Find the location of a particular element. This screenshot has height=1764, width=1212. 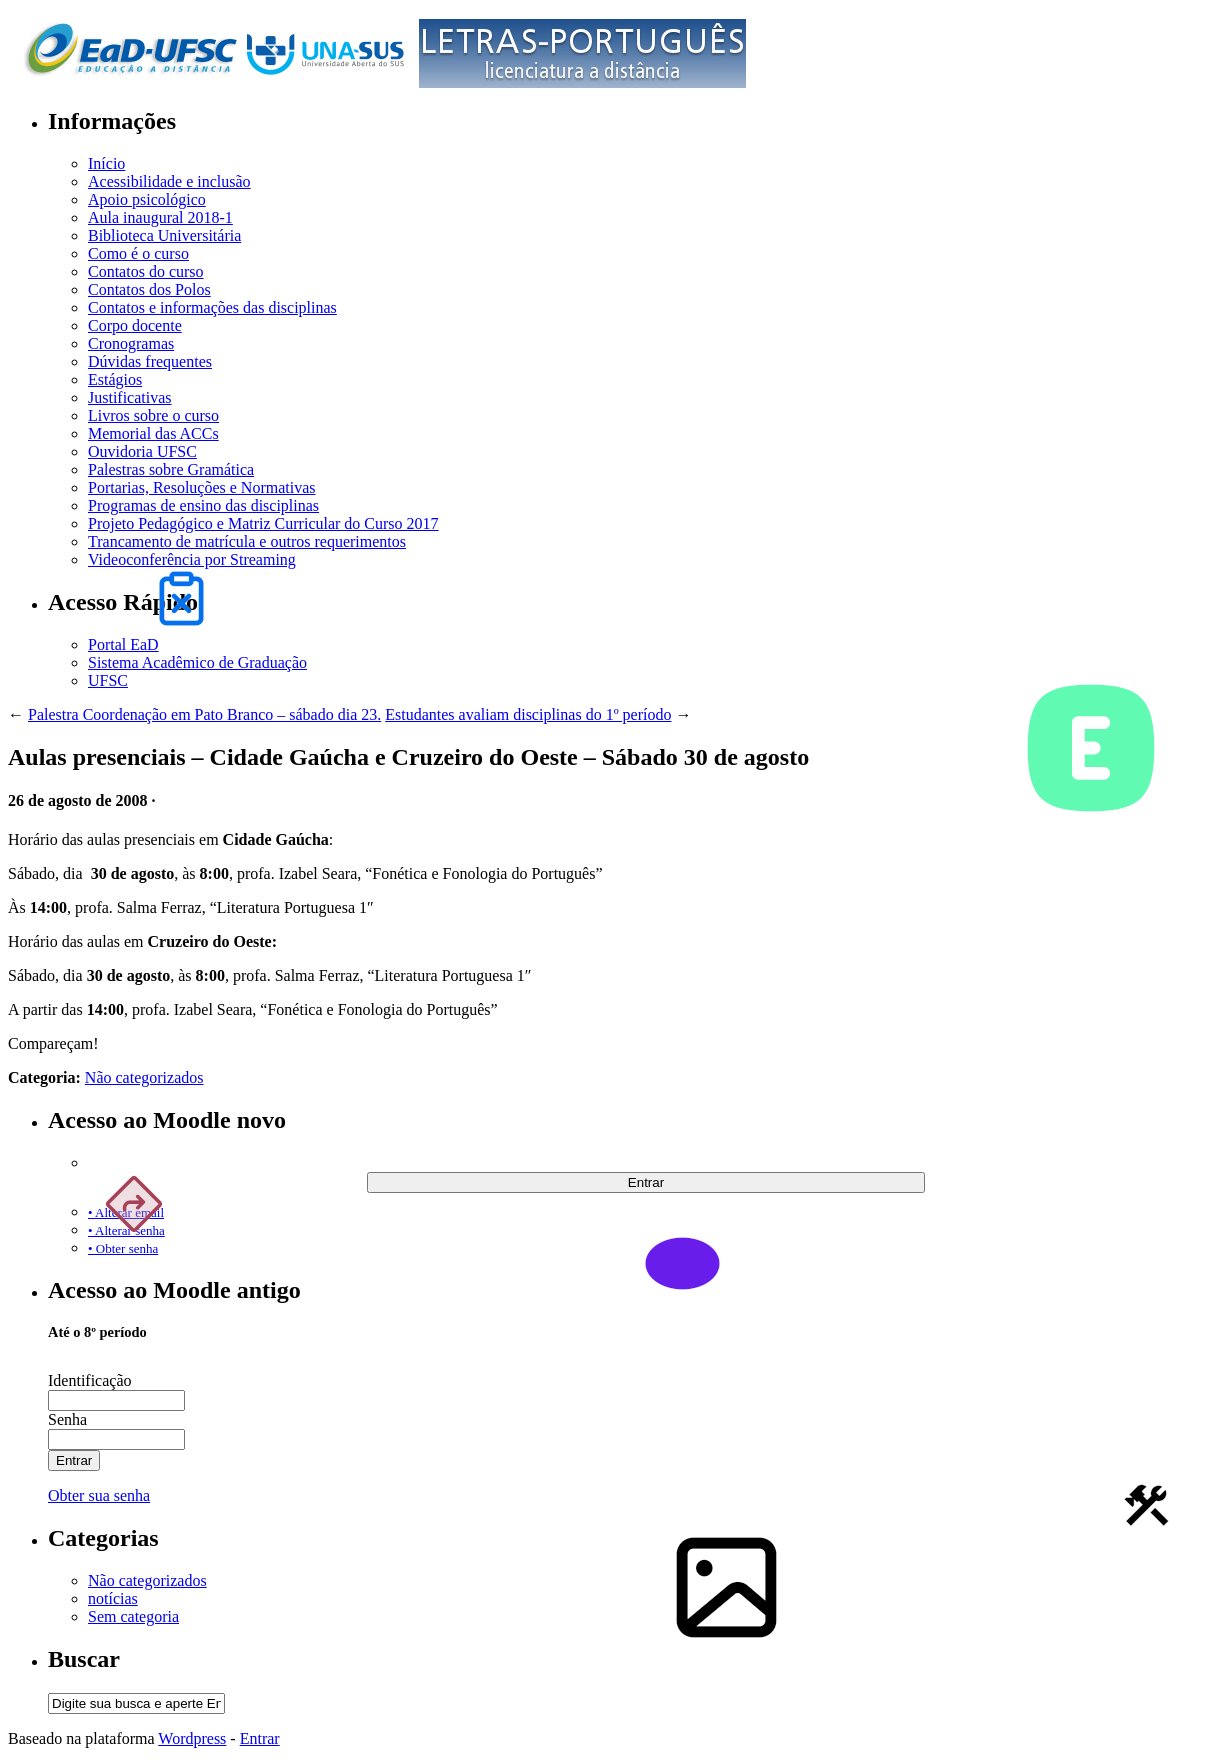

view image or photo is located at coordinates (726, 1587).